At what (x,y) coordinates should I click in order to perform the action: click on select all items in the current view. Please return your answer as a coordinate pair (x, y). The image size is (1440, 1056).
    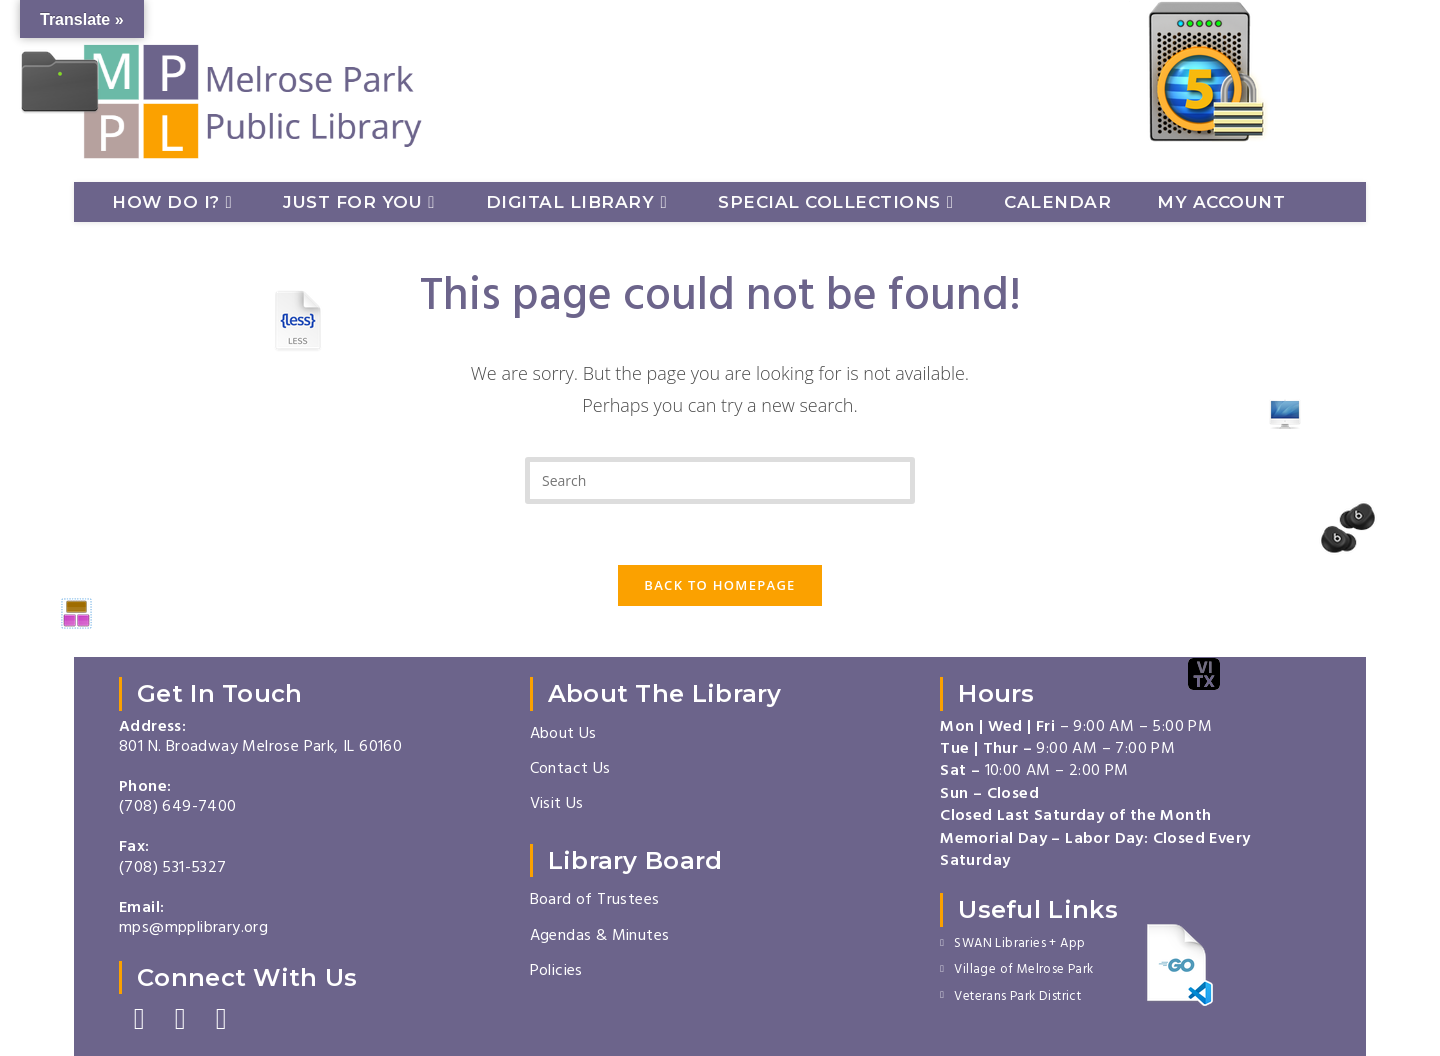
    Looking at the image, I should click on (76, 613).